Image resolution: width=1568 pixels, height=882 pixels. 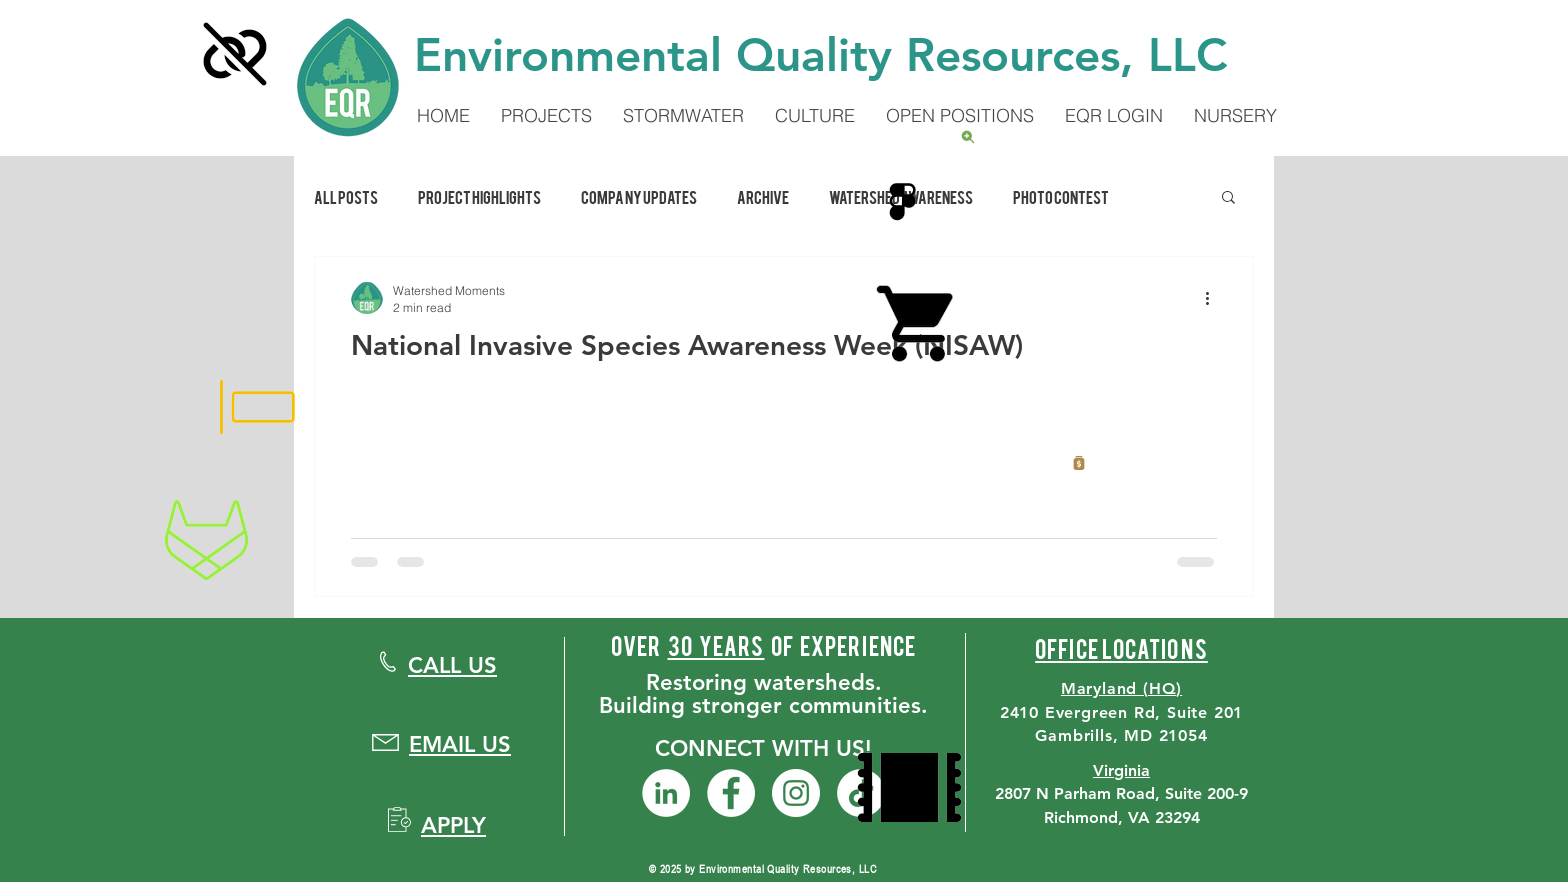 I want to click on align content to the left, so click(x=256, y=407).